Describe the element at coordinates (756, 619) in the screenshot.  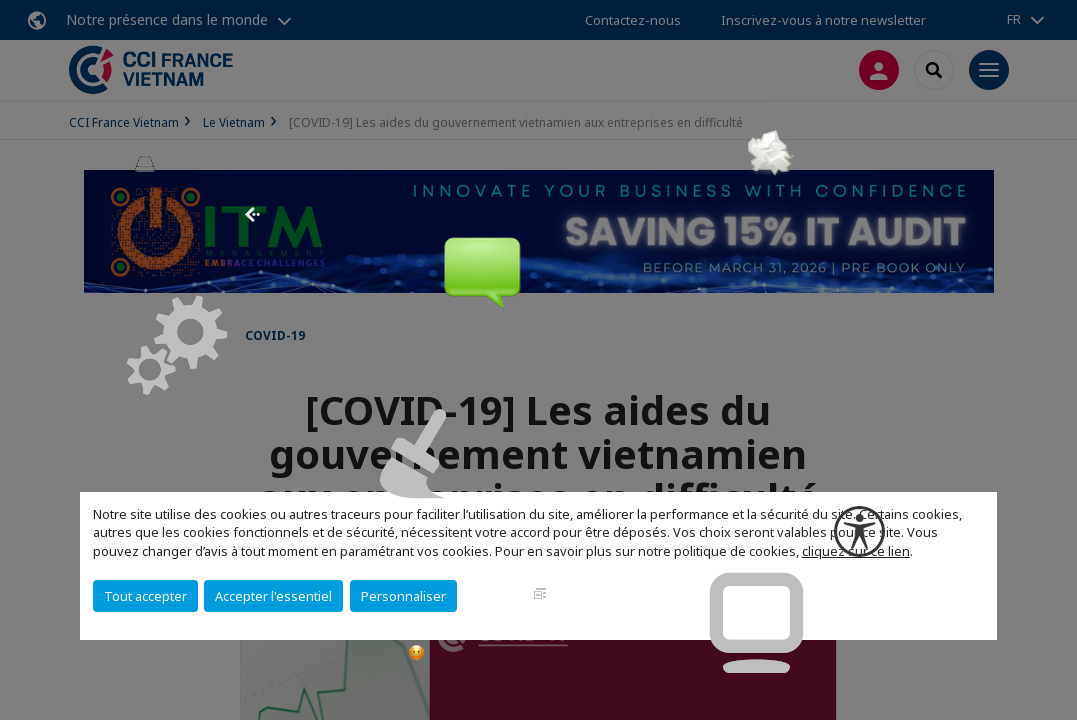
I see `access computer or desktop settings` at that location.